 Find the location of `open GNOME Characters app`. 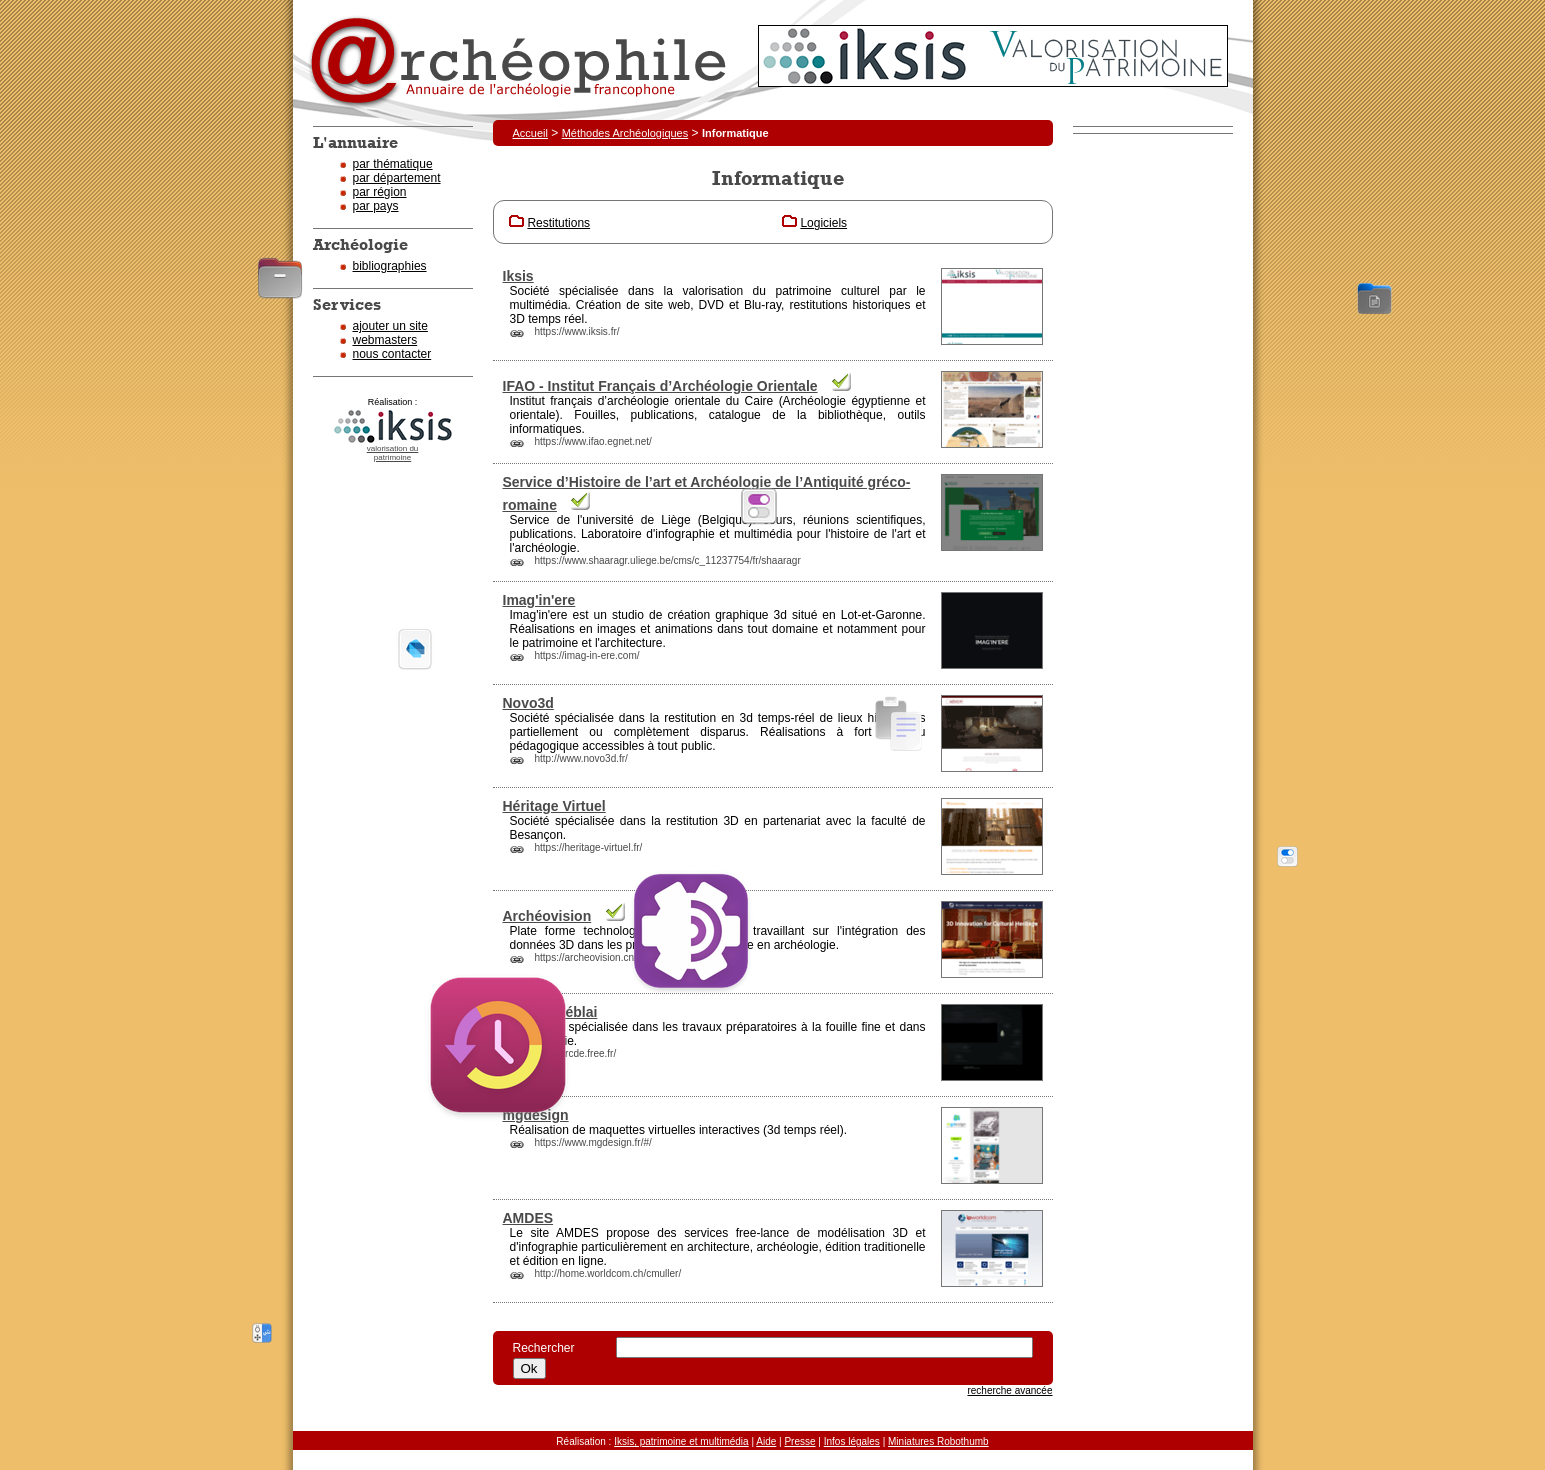

open GNOME Characters app is located at coordinates (262, 1333).